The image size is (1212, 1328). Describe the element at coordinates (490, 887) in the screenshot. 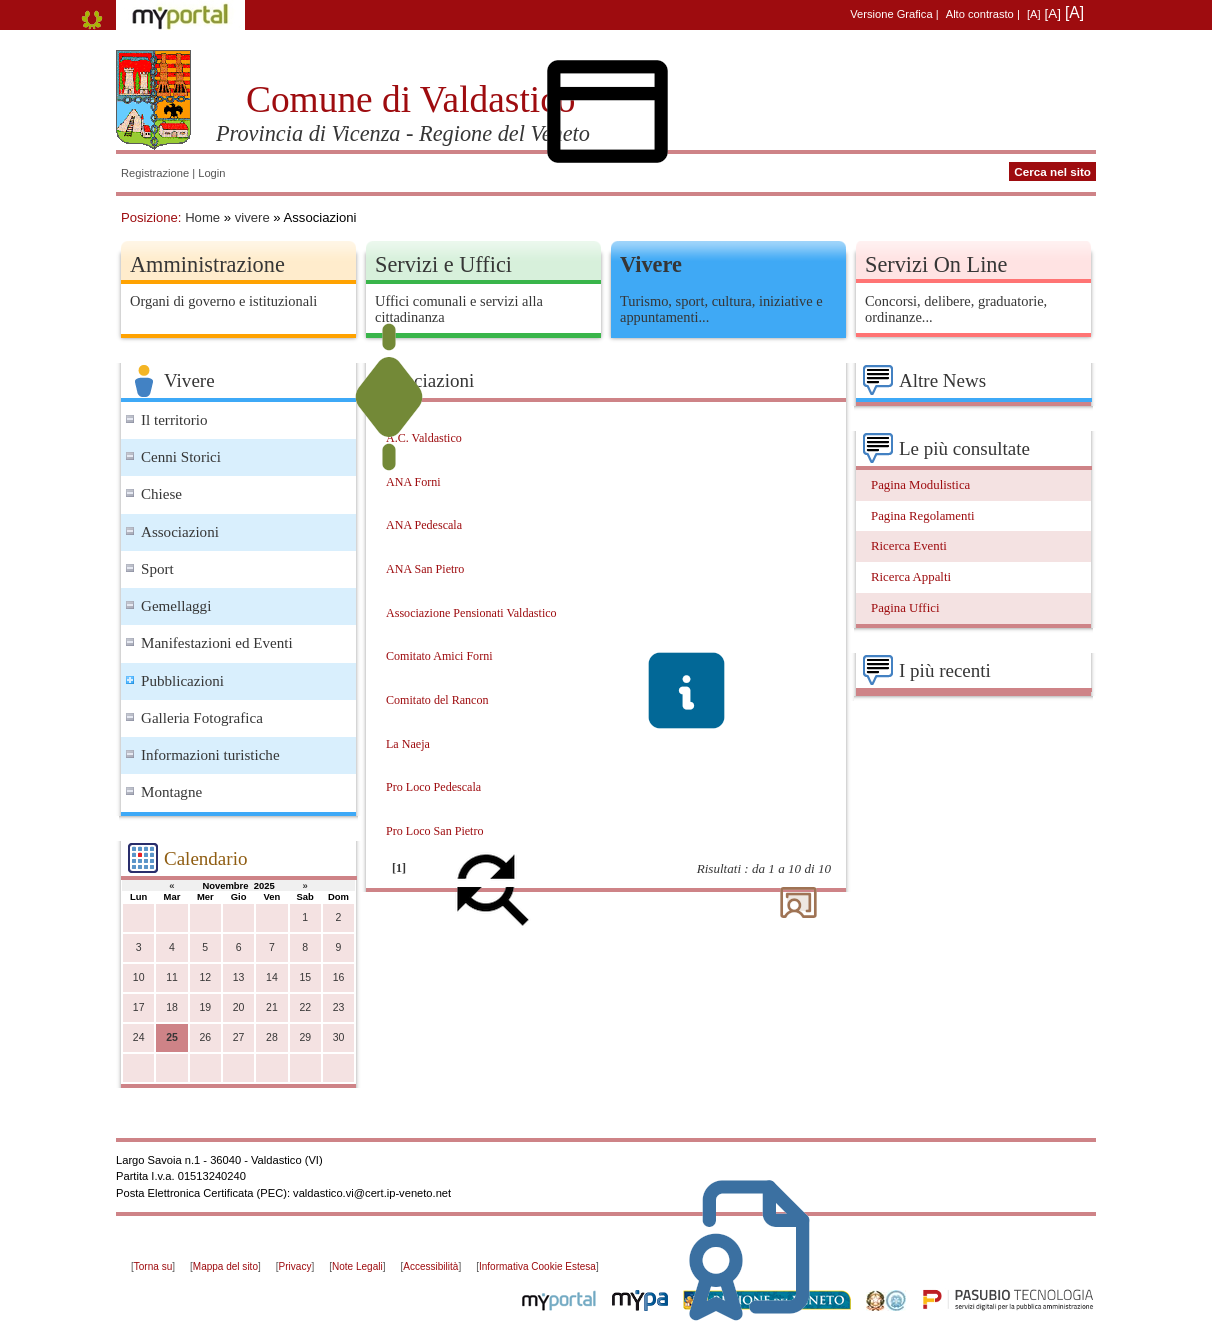

I see `find and replace text or content` at that location.